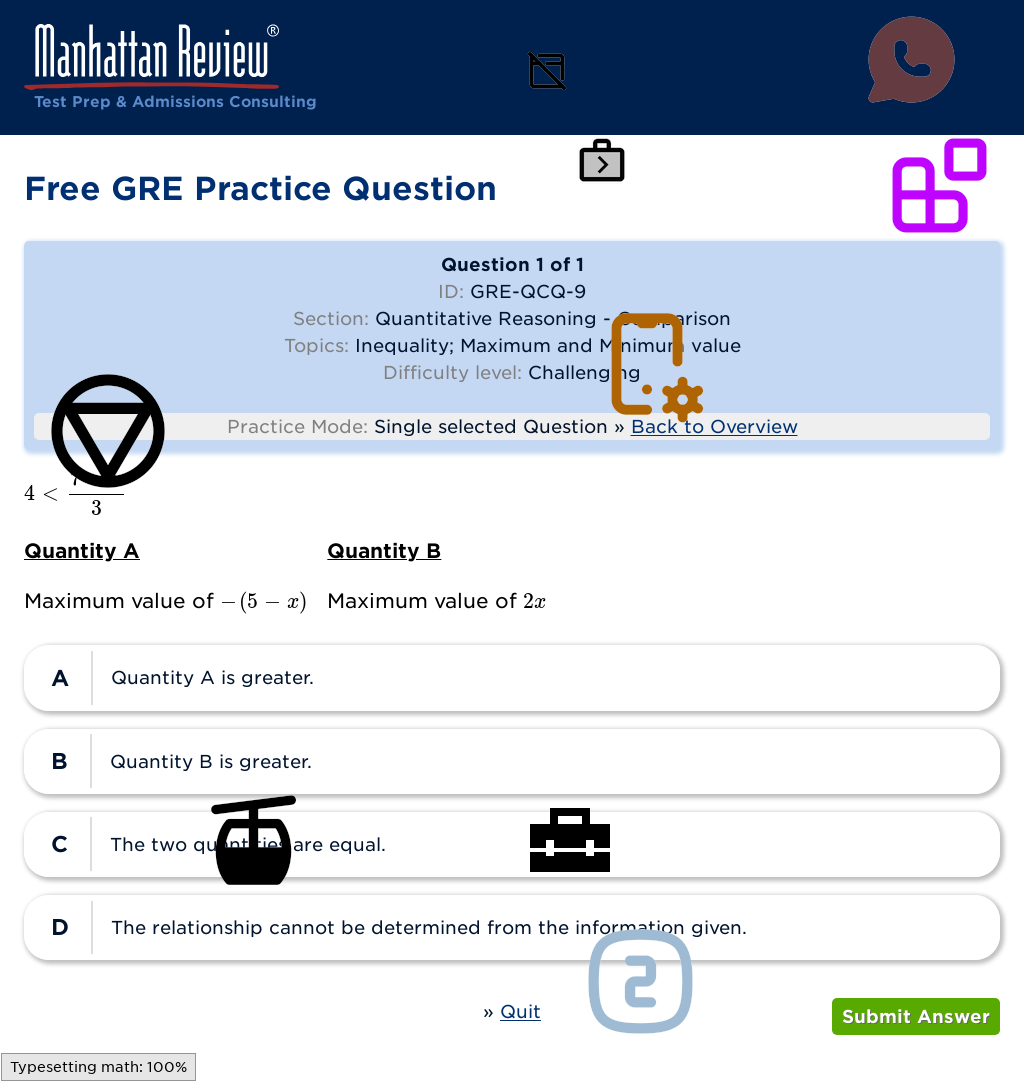  Describe the element at coordinates (939, 185) in the screenshot. I see `access modular components or building blocks` at that location.